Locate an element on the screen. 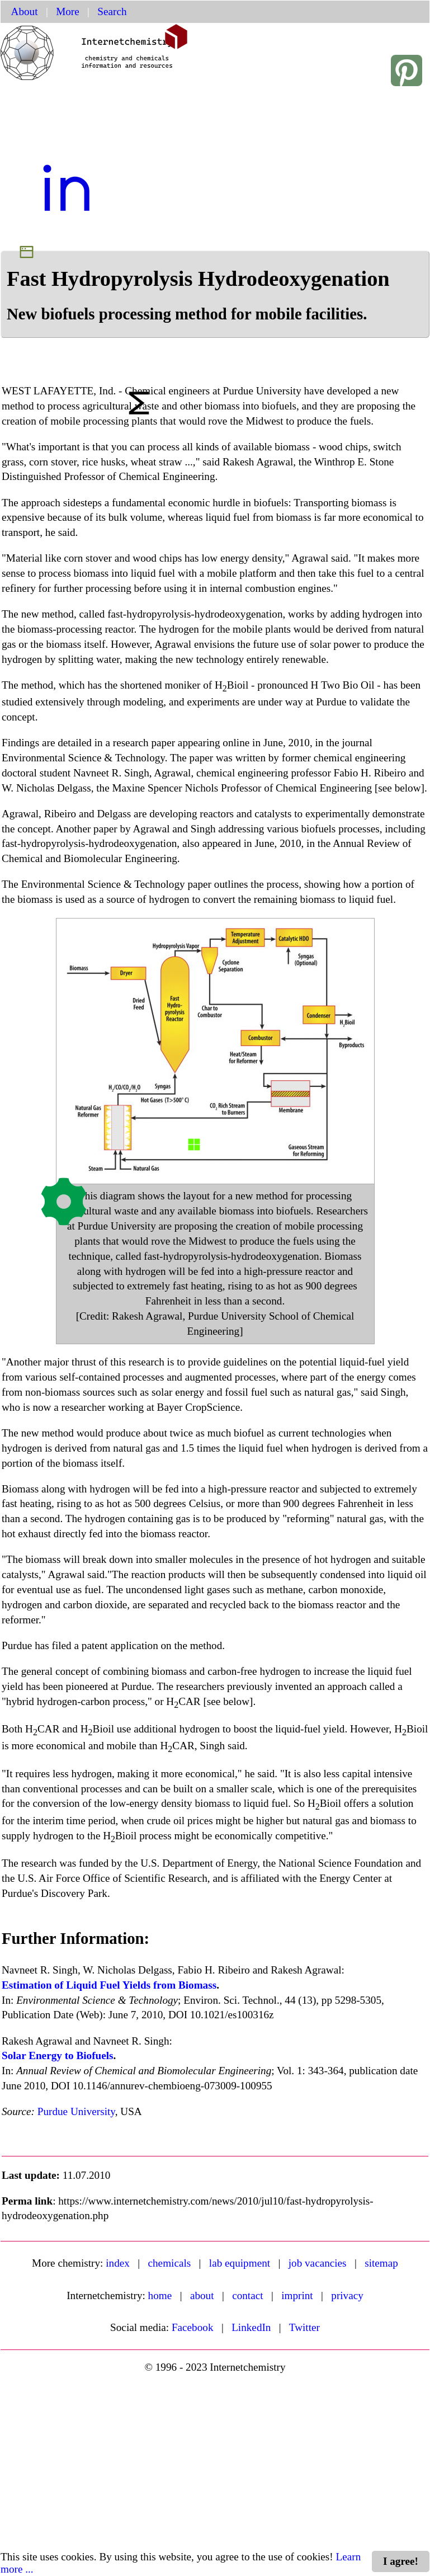 The width and height of the screenshot is (430, 2576). open Pinterest app is located at coordinates (407, 70).